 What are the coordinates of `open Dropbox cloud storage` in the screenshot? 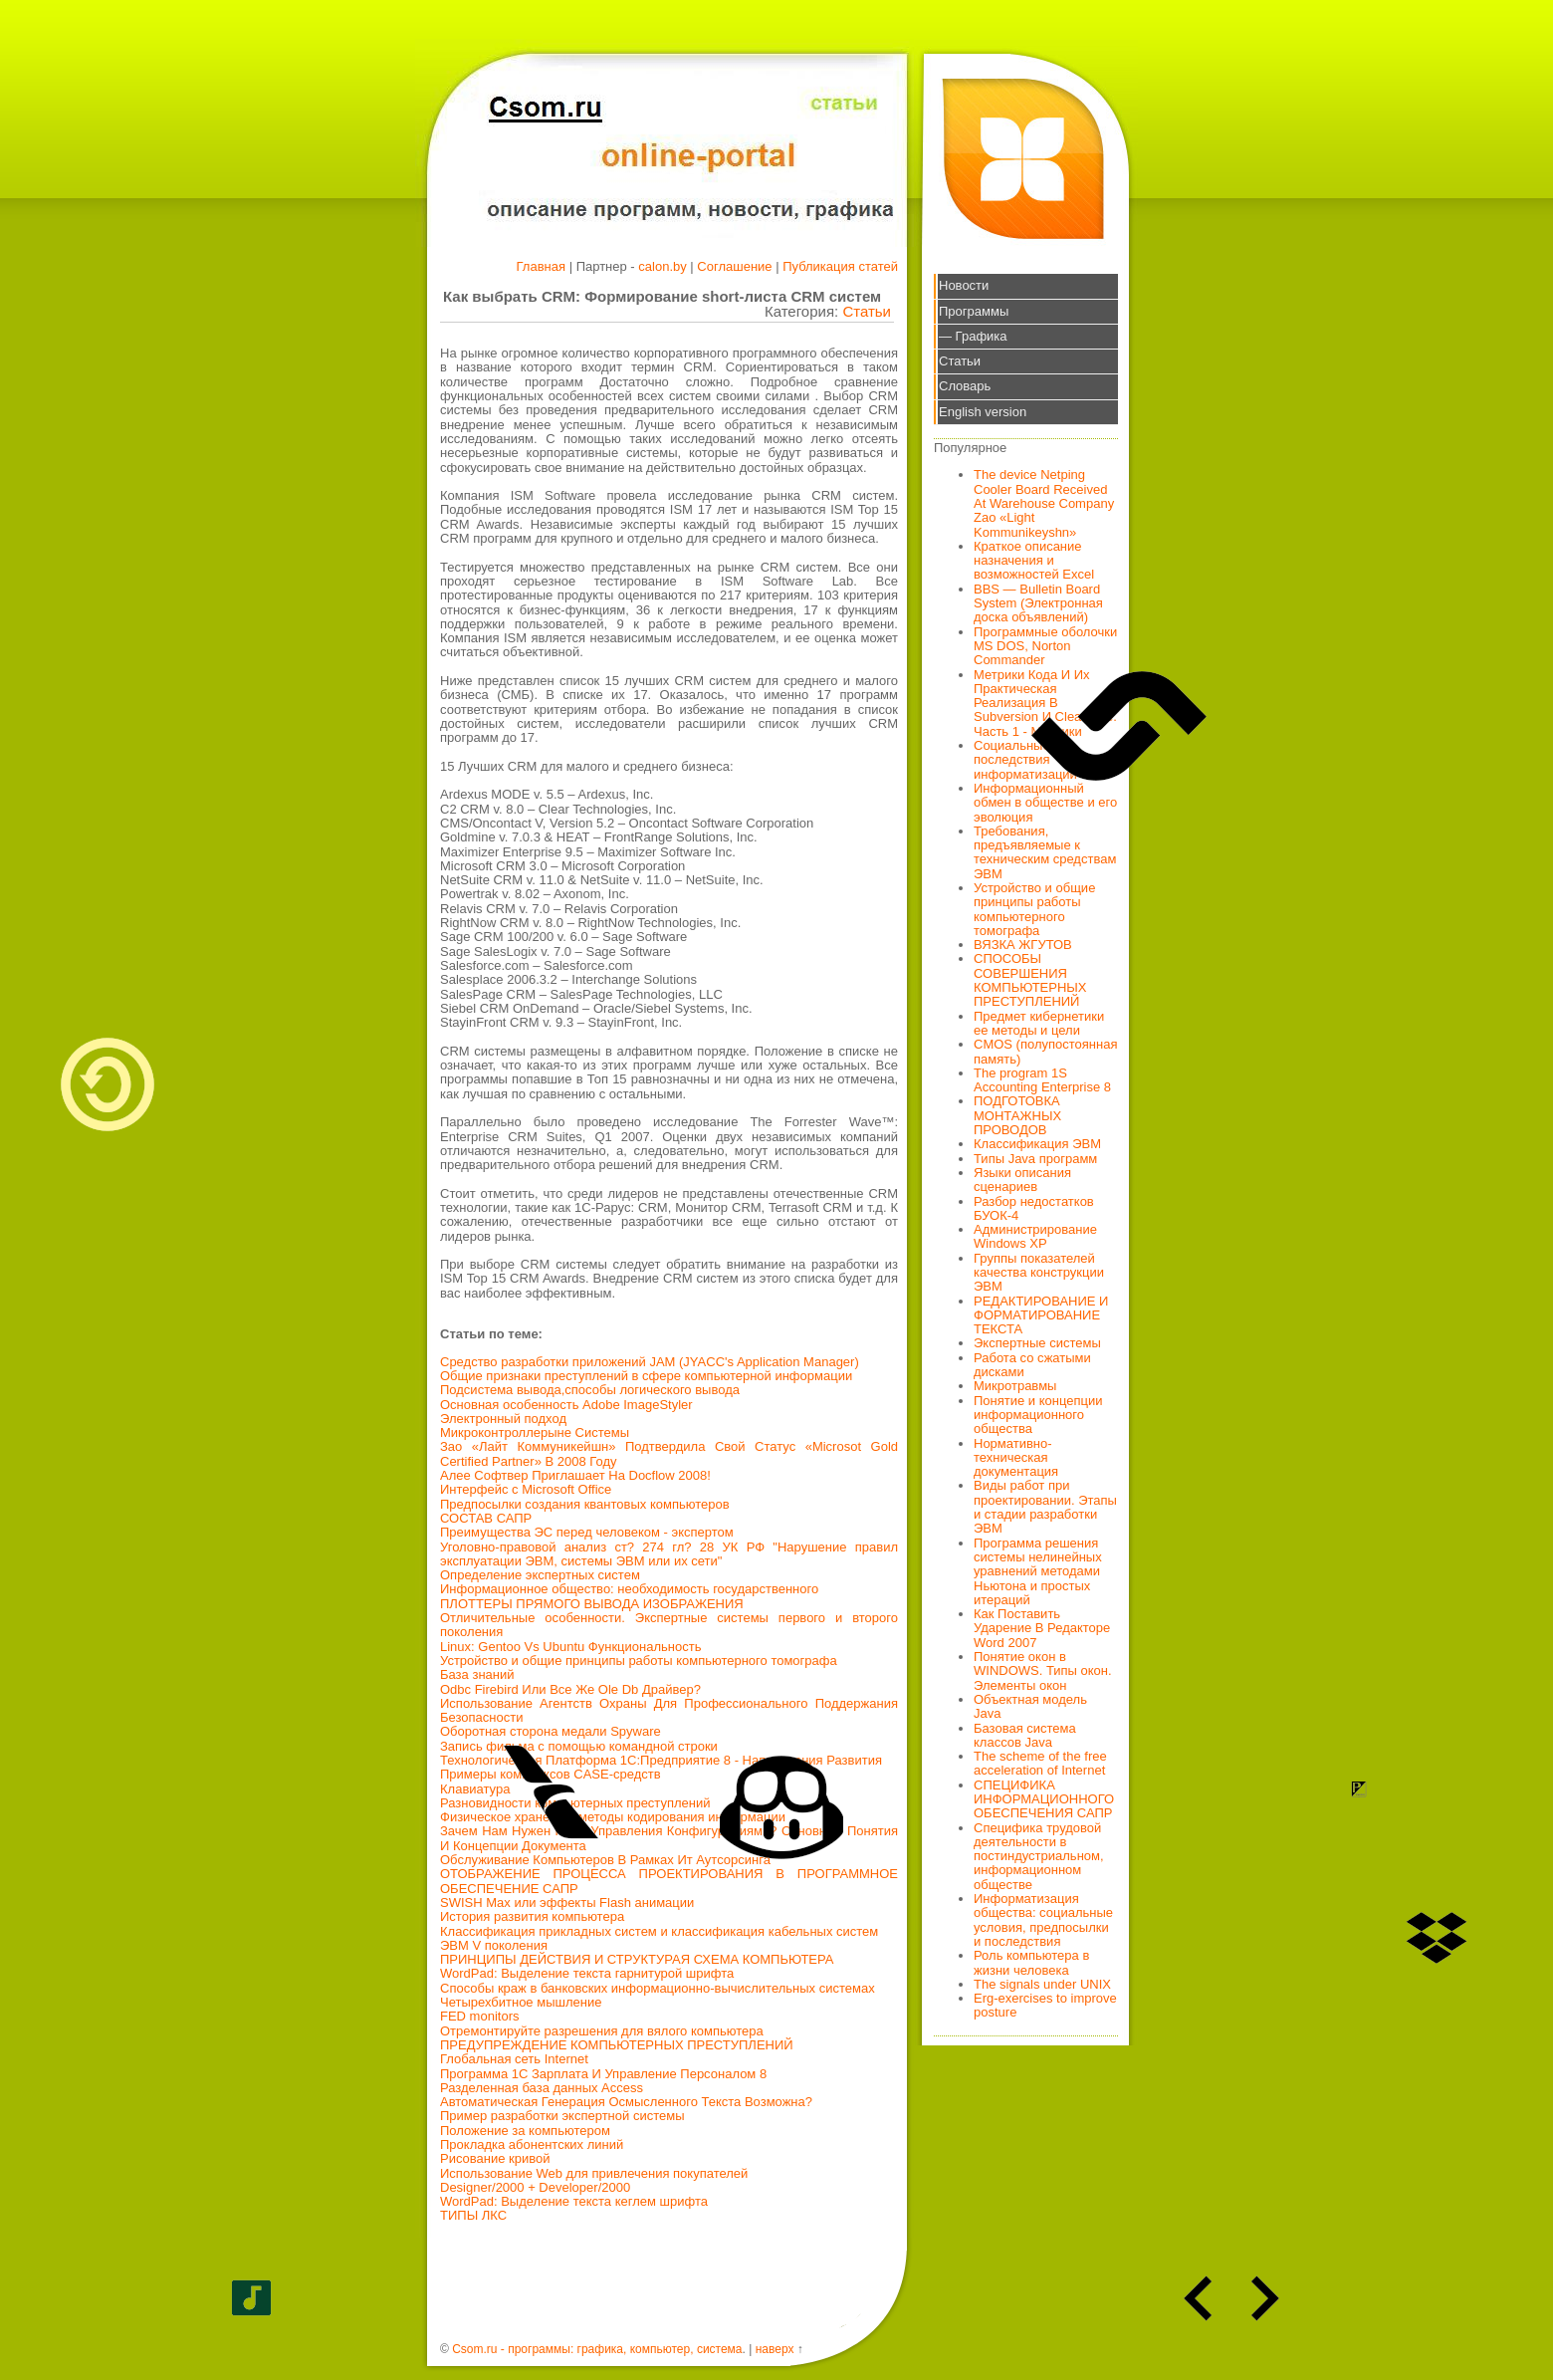 It's located at (1437, 1938).